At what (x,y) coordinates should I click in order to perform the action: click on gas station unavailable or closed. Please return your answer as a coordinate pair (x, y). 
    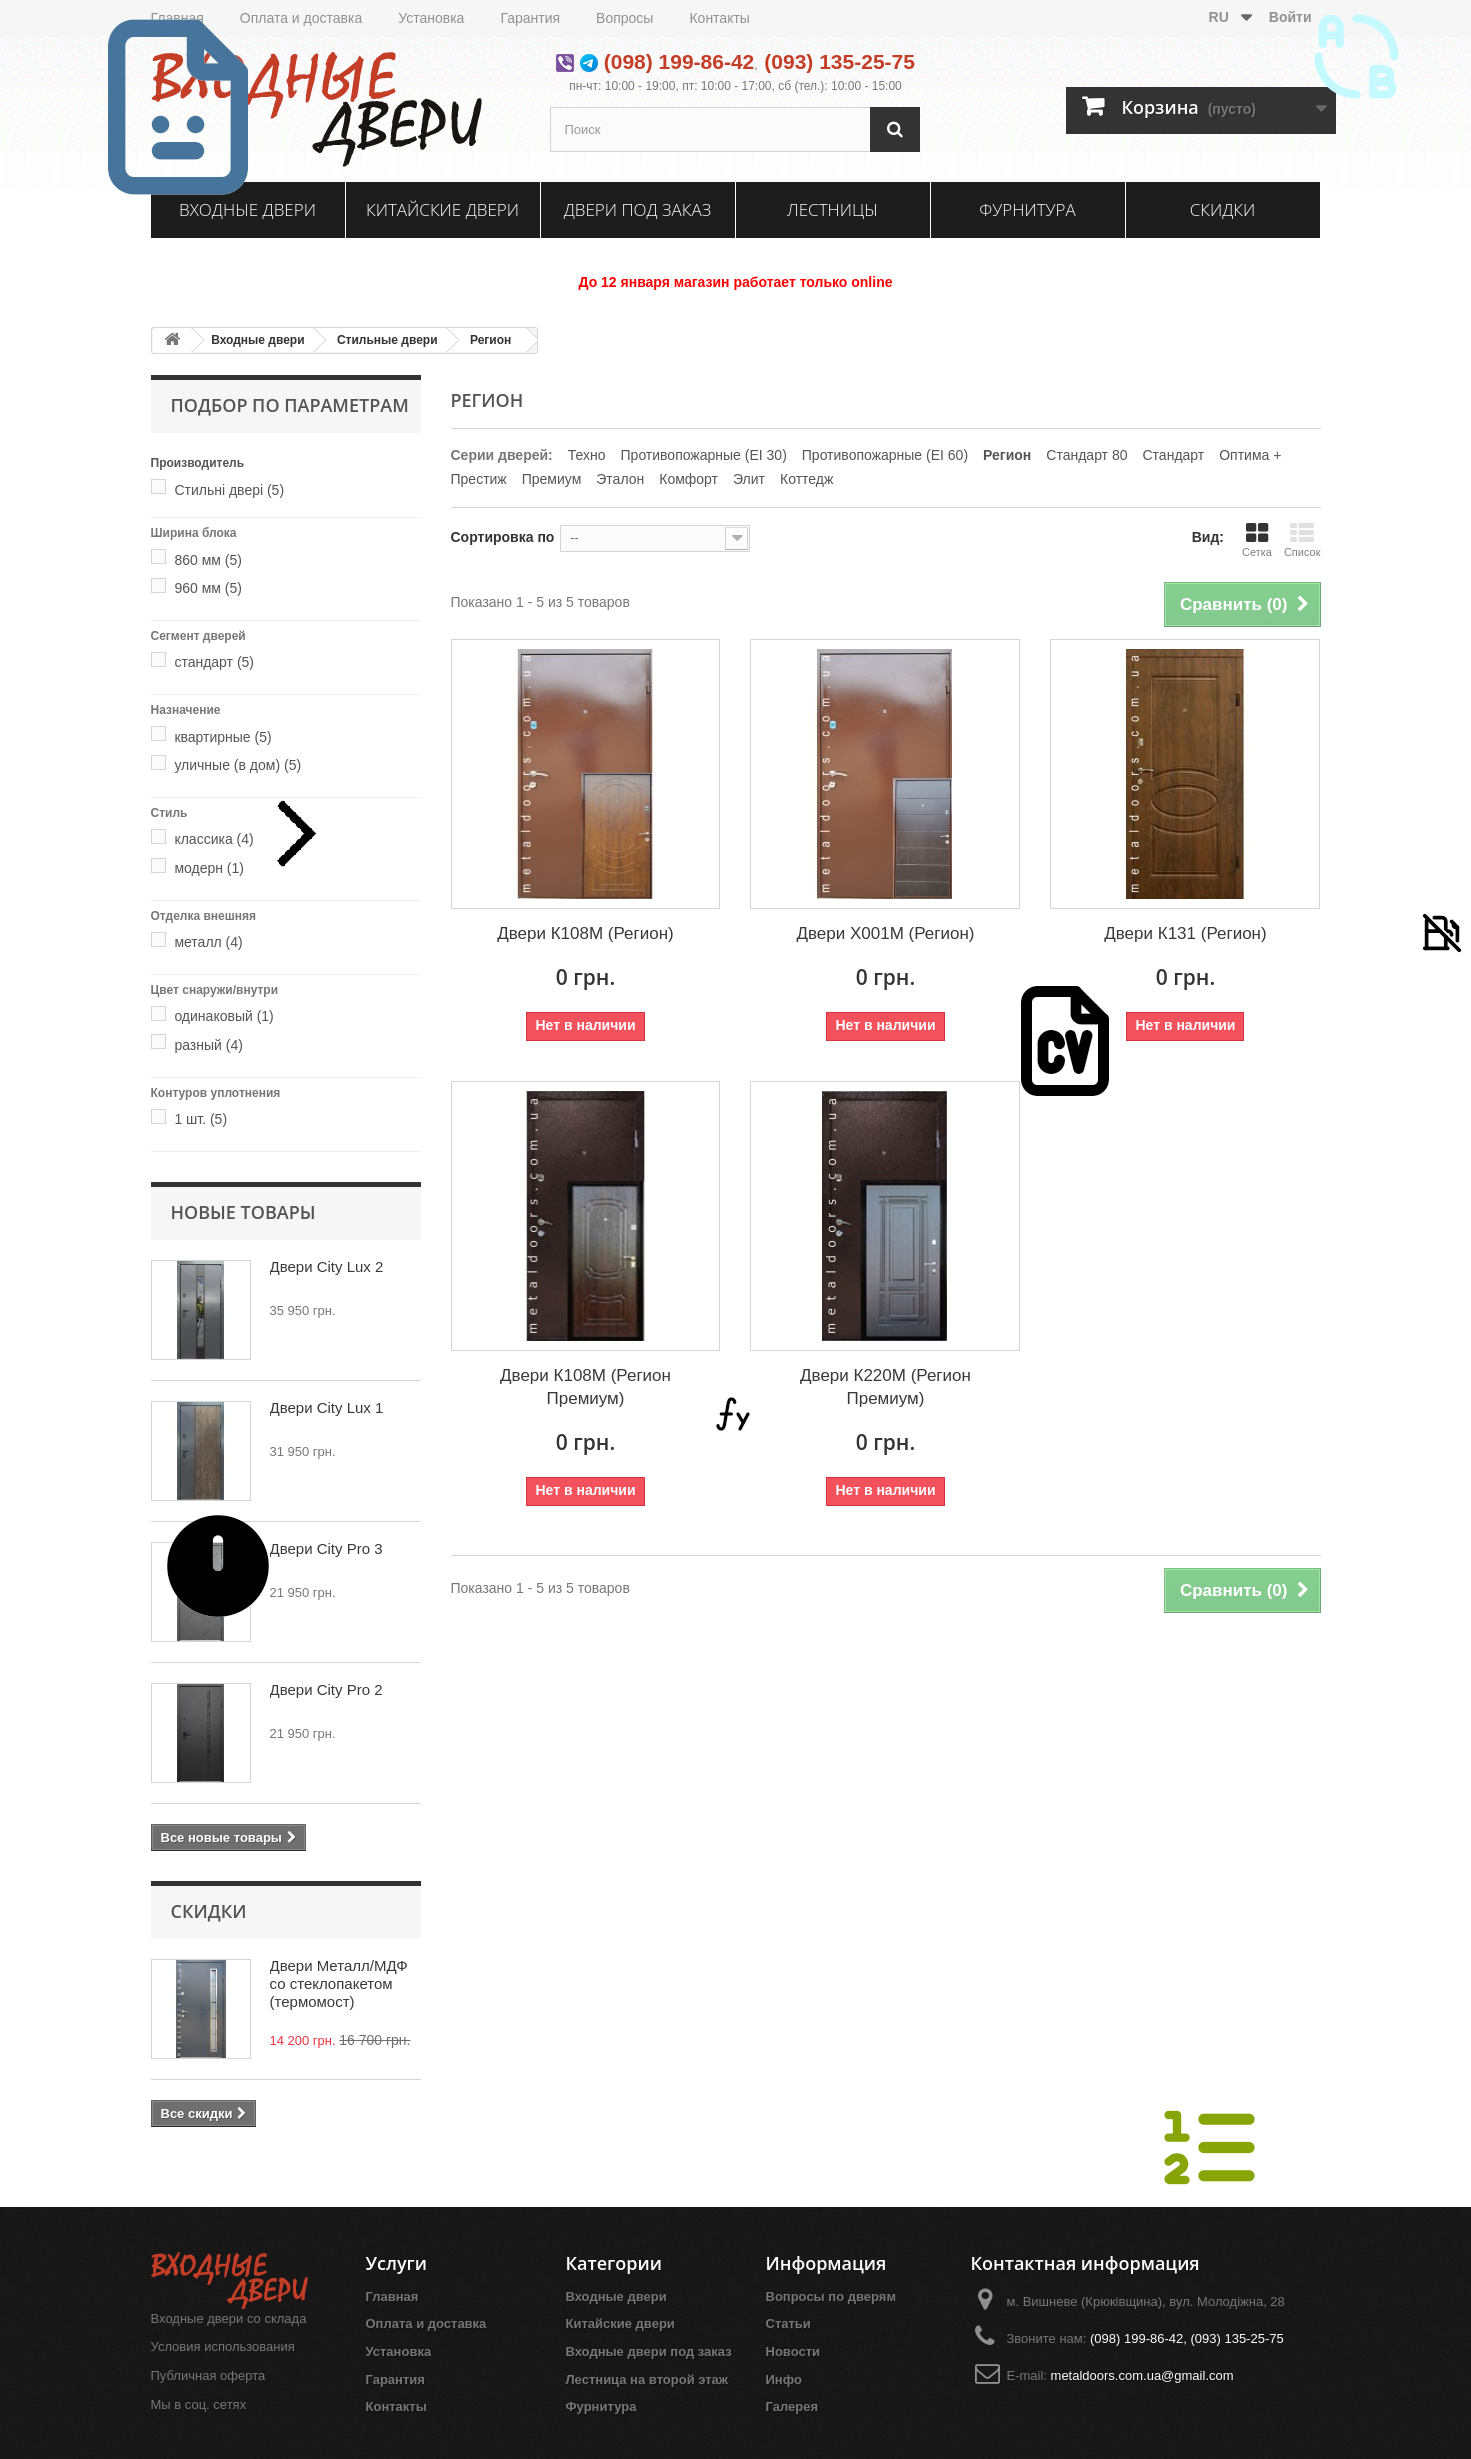
    Looking at the image, I should click on (1442, 933).